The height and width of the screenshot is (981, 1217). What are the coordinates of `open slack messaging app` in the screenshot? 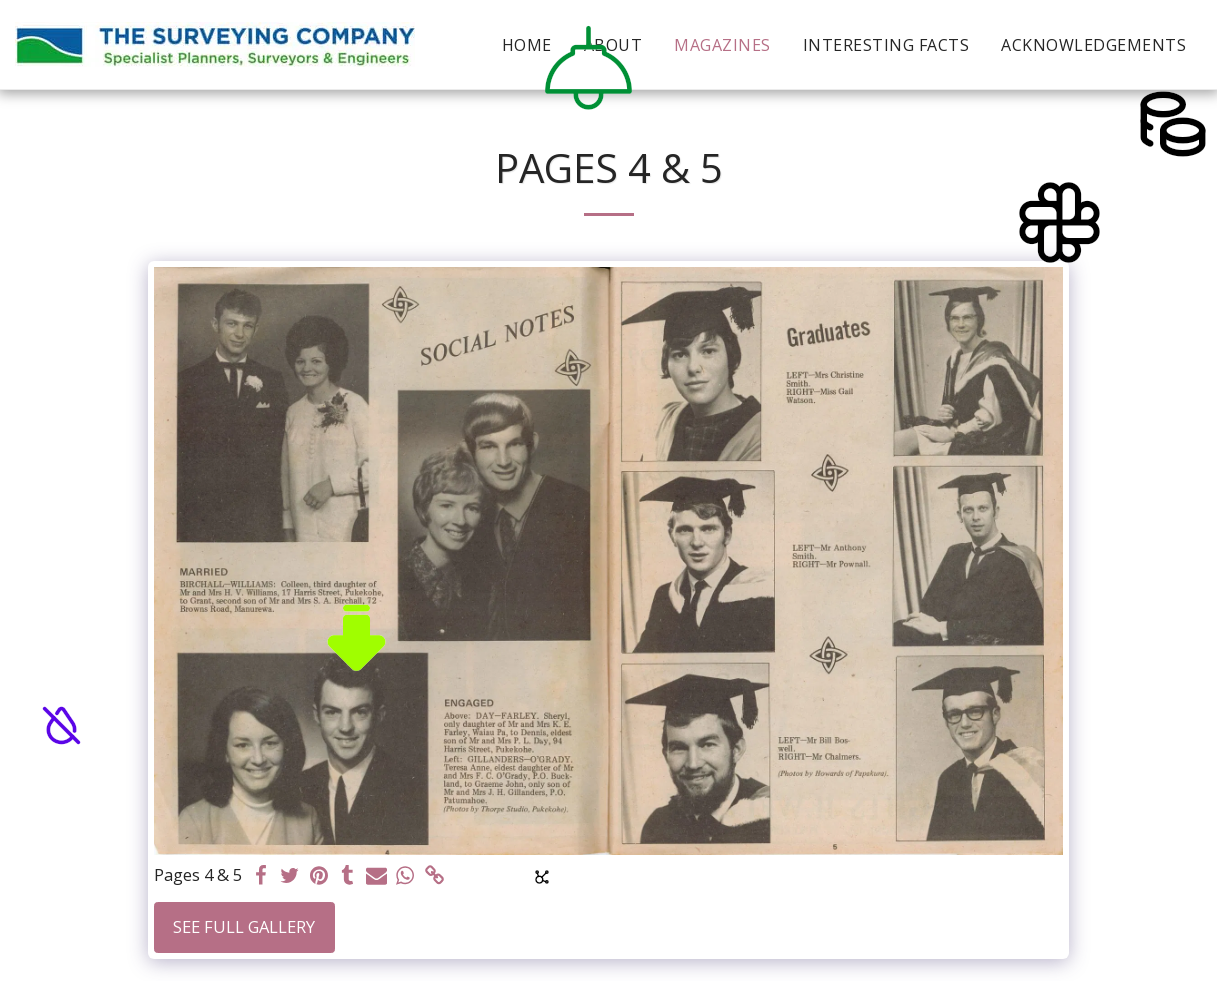 It's located at (1059, 222).